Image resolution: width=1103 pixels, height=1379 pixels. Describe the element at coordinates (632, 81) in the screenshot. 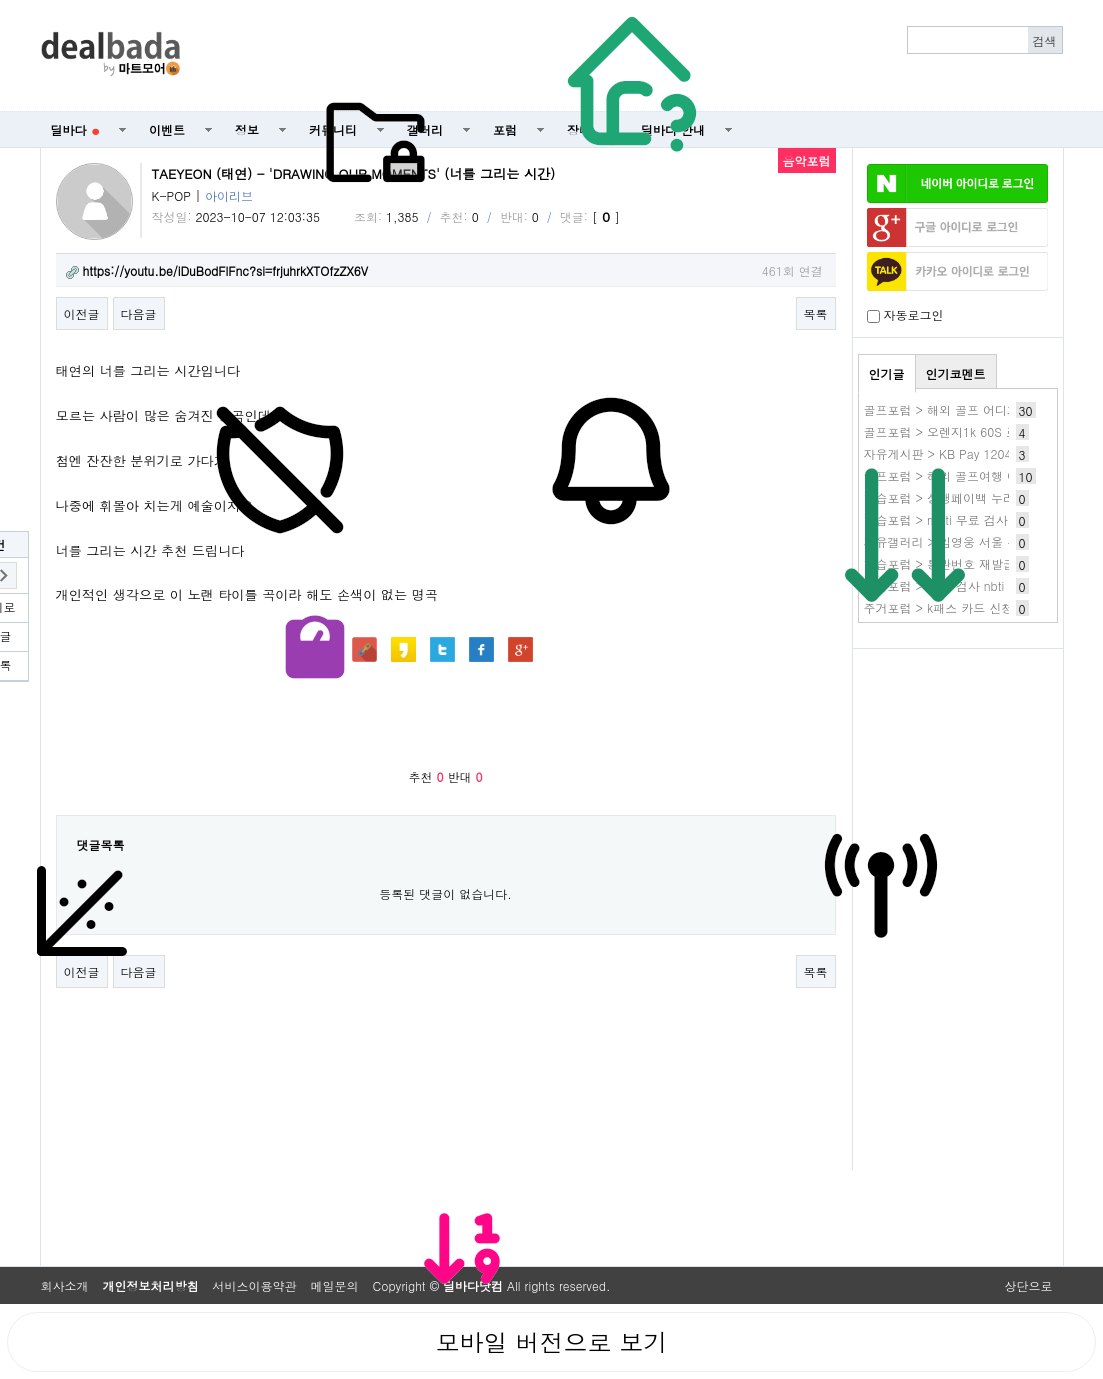

I see `get help or FAQ about home settings` at that location.